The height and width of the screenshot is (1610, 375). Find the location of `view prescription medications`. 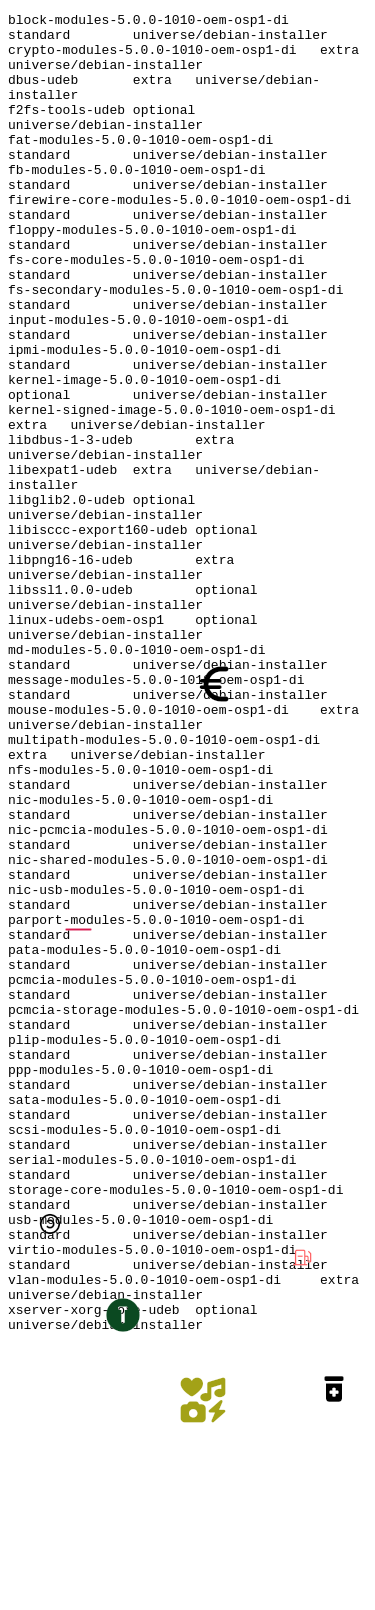

view prescription medications is located at coordinates (334, 1389).